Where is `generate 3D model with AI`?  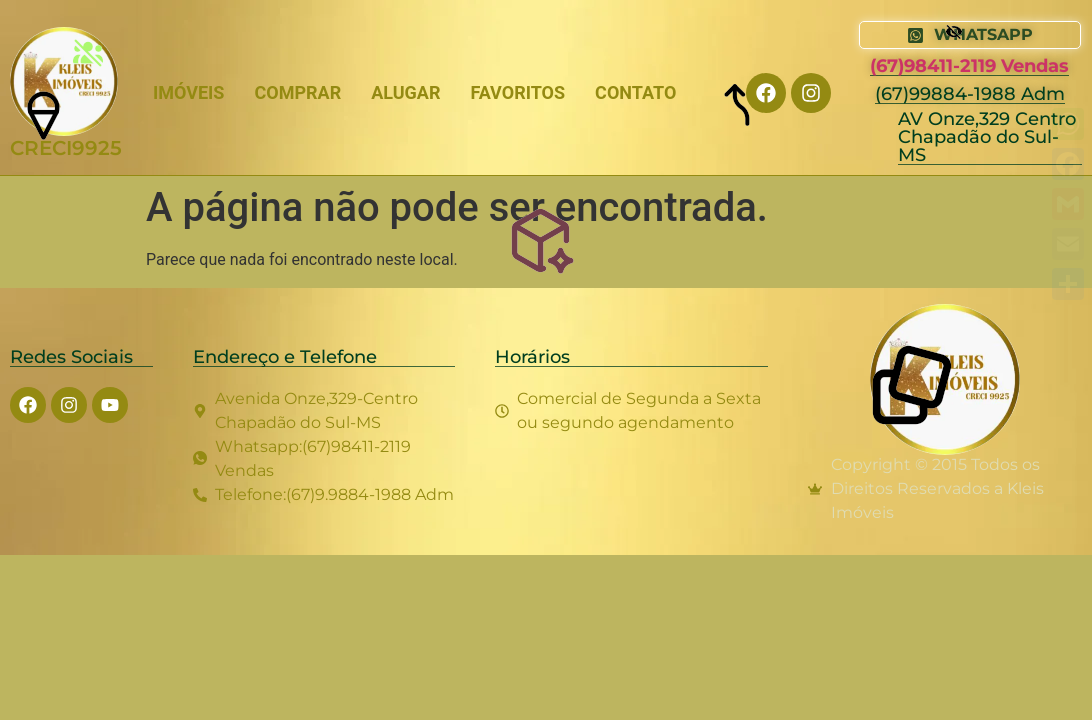
generate 3D model with AI is located at coordinates (540, 240).